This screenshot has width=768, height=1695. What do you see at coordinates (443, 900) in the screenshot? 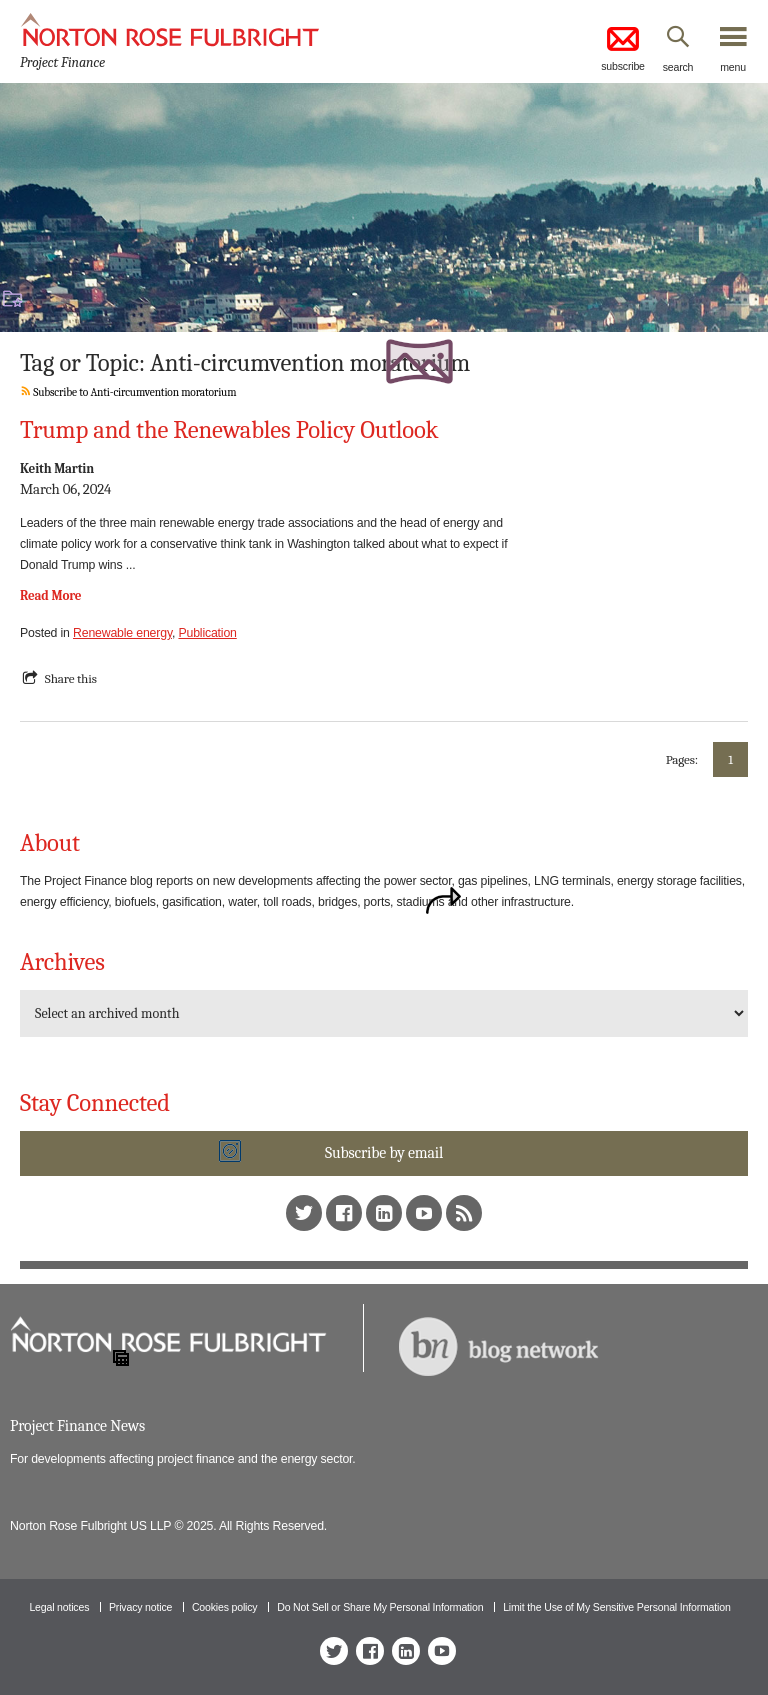
I see `share or forward content` at bounding box center [443, 900].